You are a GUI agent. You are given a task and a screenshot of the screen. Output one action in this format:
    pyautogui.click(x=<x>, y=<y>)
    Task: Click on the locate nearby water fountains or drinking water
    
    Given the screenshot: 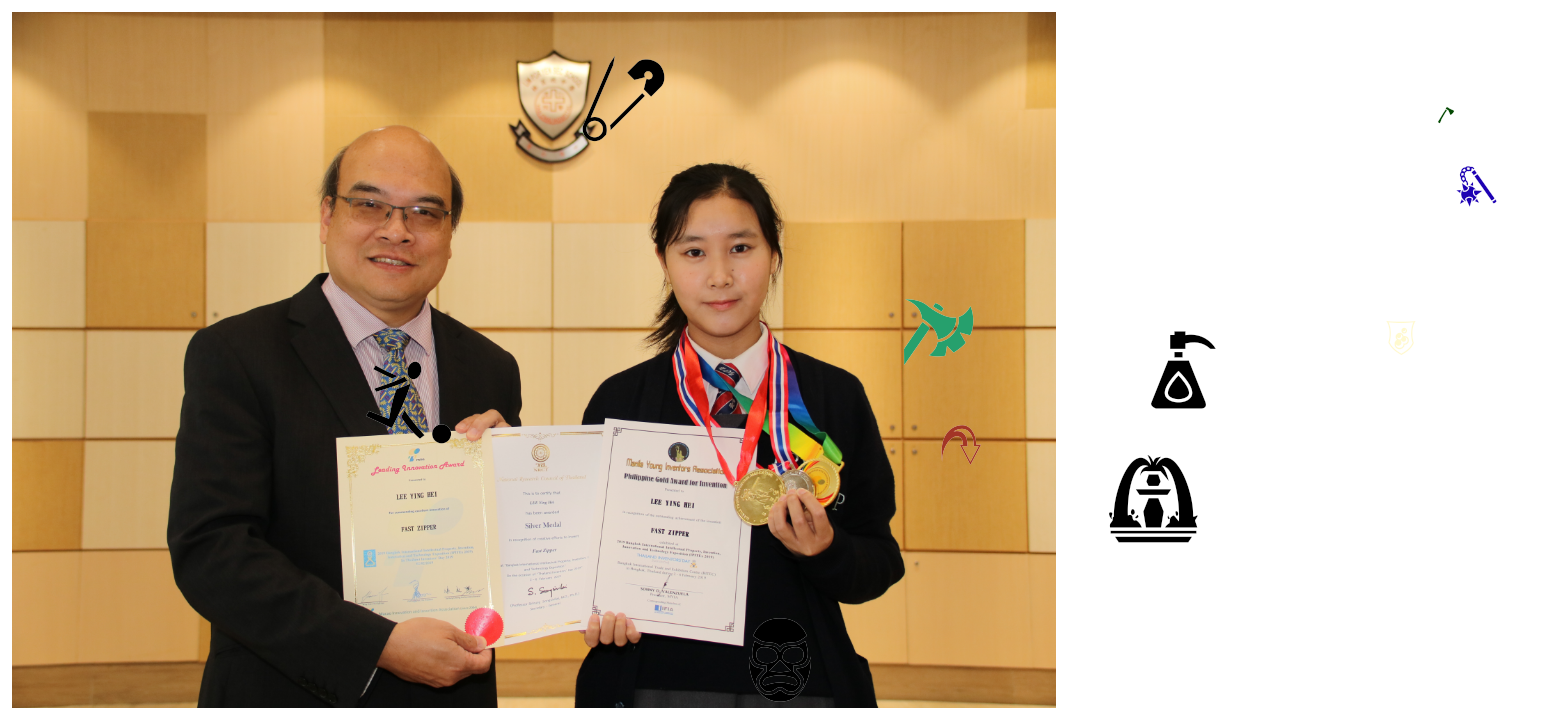 What is the action you would take?
    pyautogui.click(x=1153, y=499)
    